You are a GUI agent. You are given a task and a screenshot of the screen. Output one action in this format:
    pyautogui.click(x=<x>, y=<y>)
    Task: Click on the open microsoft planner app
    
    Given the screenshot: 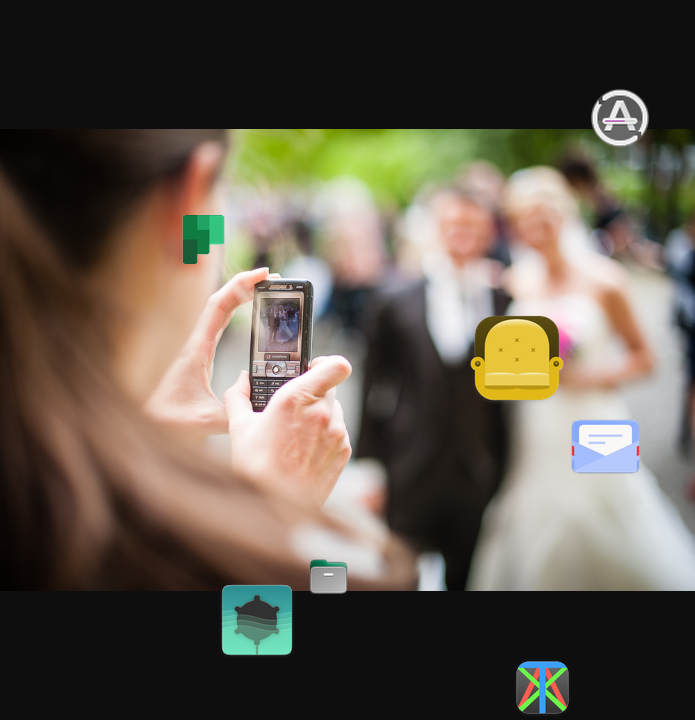 What is the action you would take?
    pyautogui.click(x=203, y=239)
    